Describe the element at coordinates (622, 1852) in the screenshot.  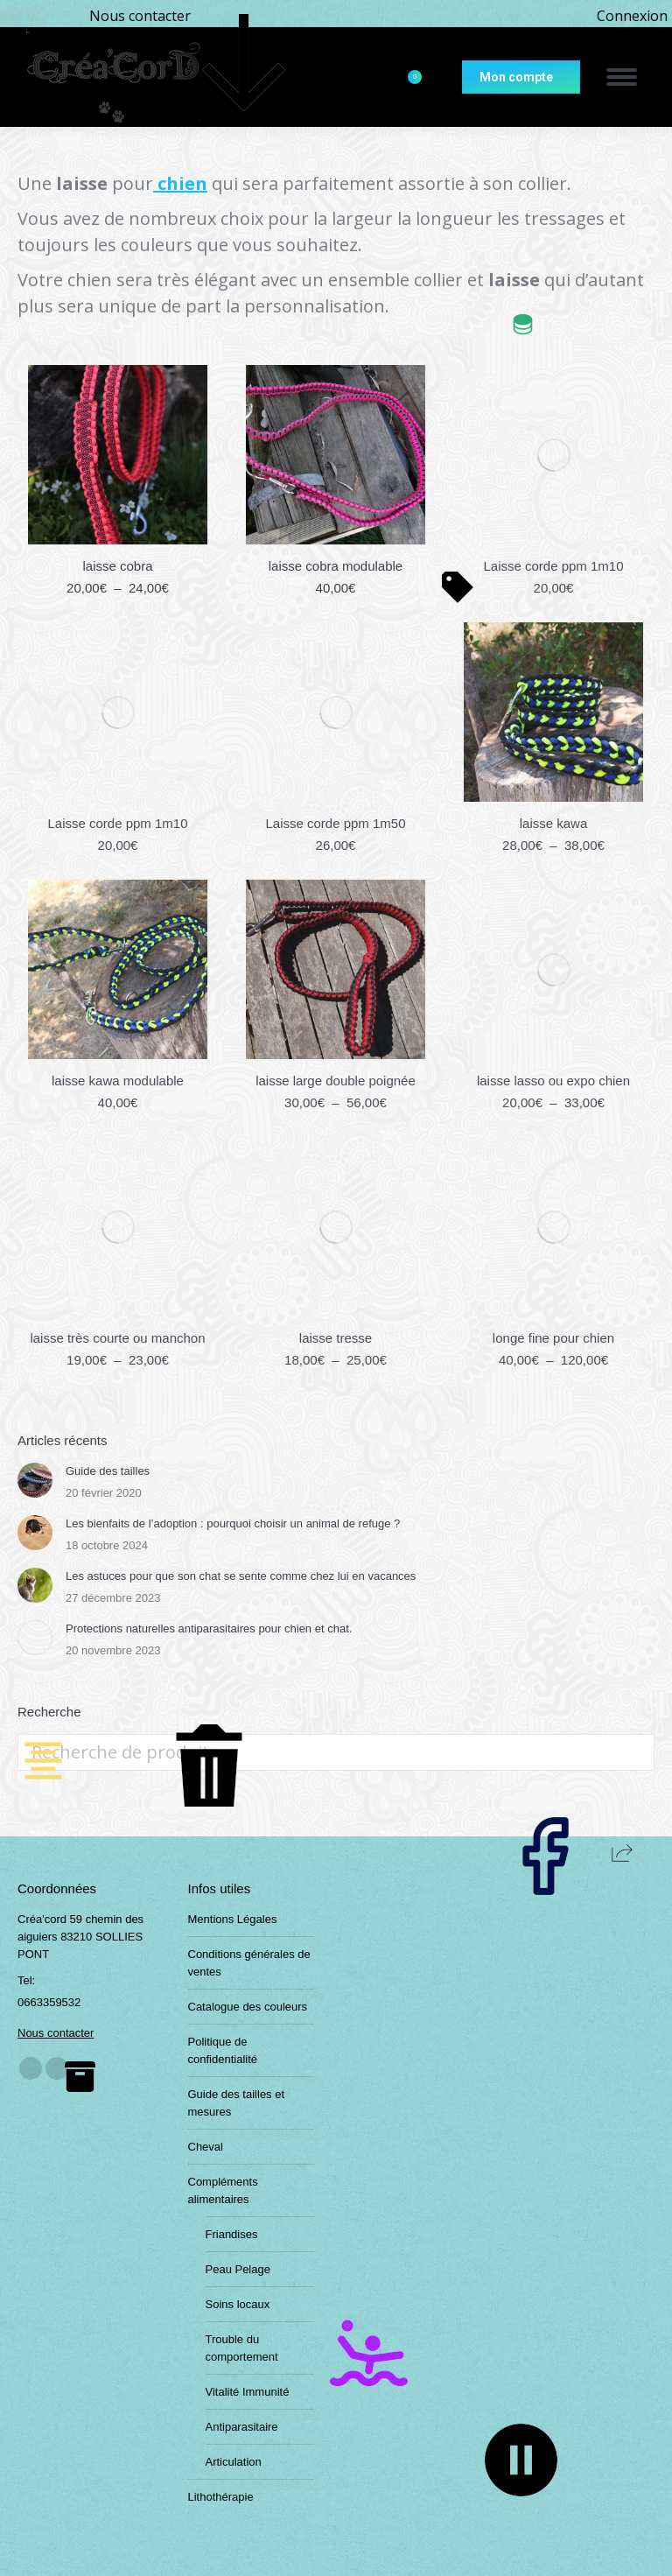
I see `share content with others` at that location.